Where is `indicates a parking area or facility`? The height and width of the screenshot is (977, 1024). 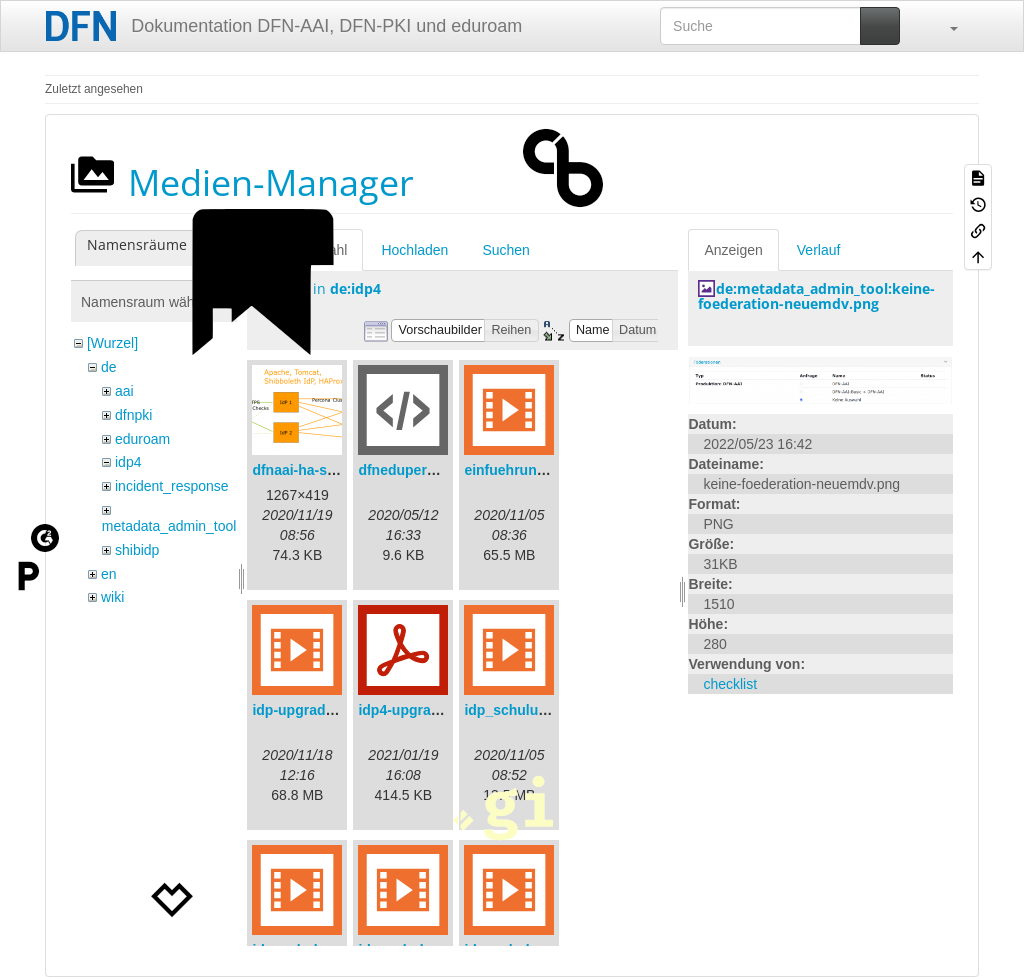
indicates a parking area or facility is located at coordinates (28, 576).